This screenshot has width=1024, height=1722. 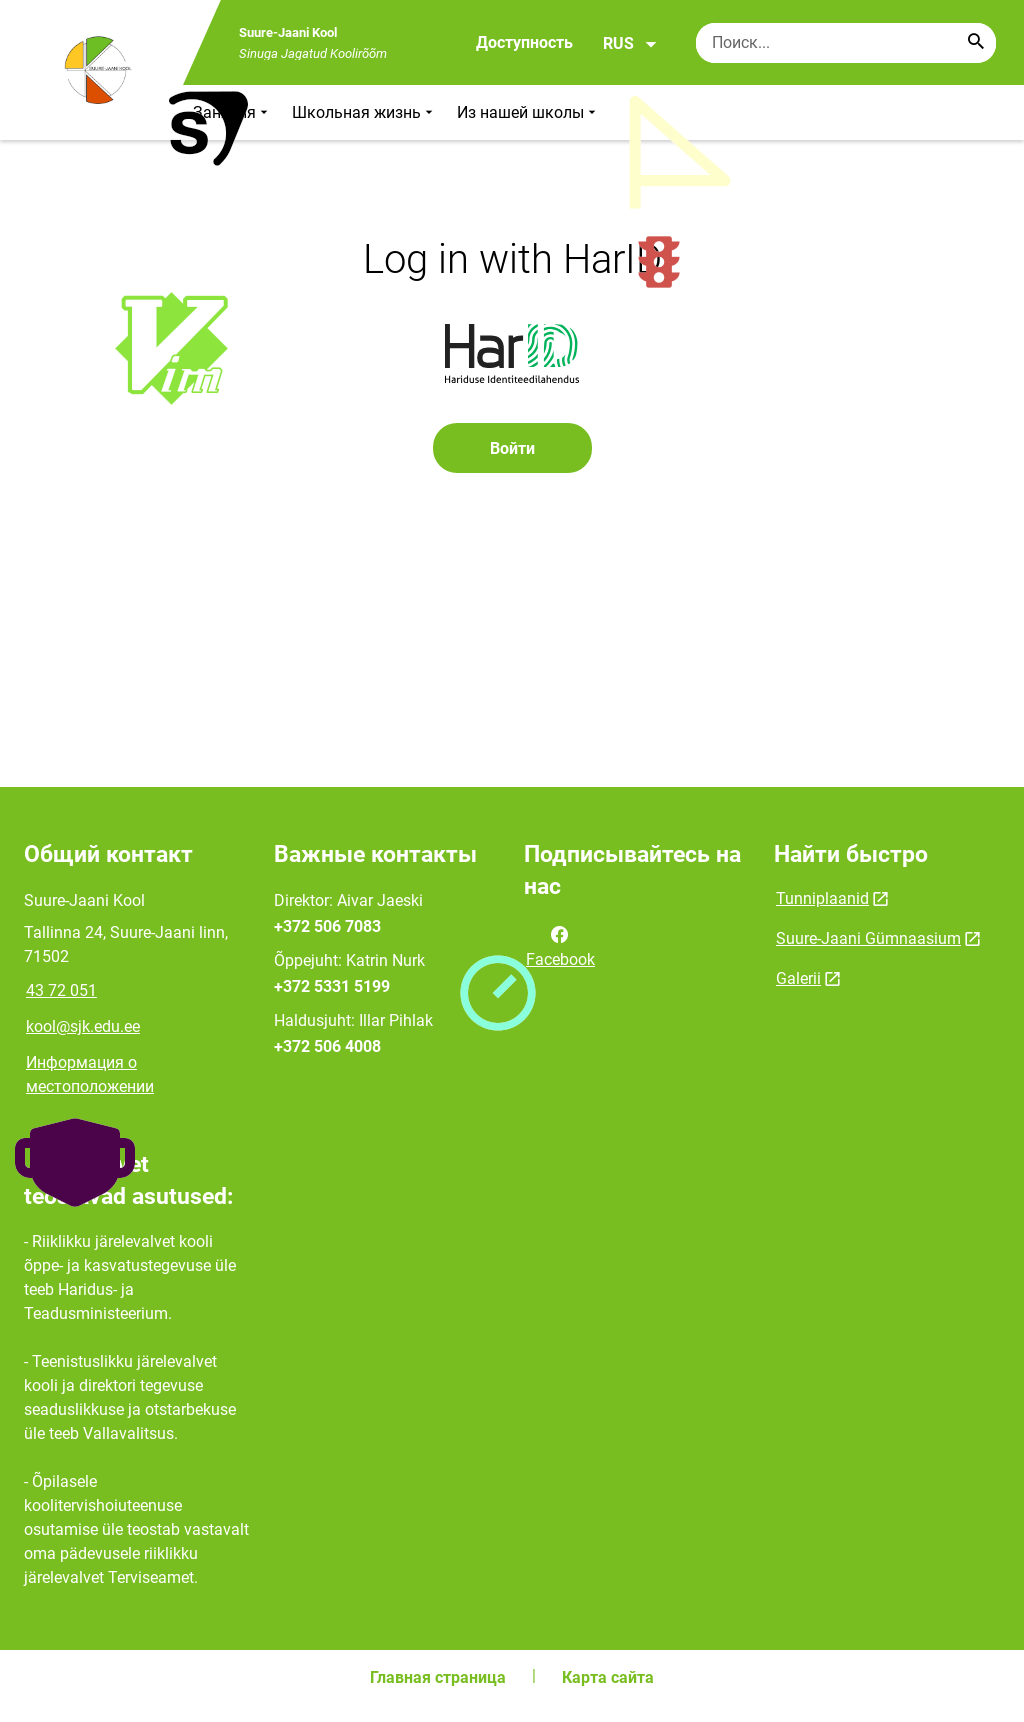 I want to click on view traffic conditions, so click(x=659, y=262).